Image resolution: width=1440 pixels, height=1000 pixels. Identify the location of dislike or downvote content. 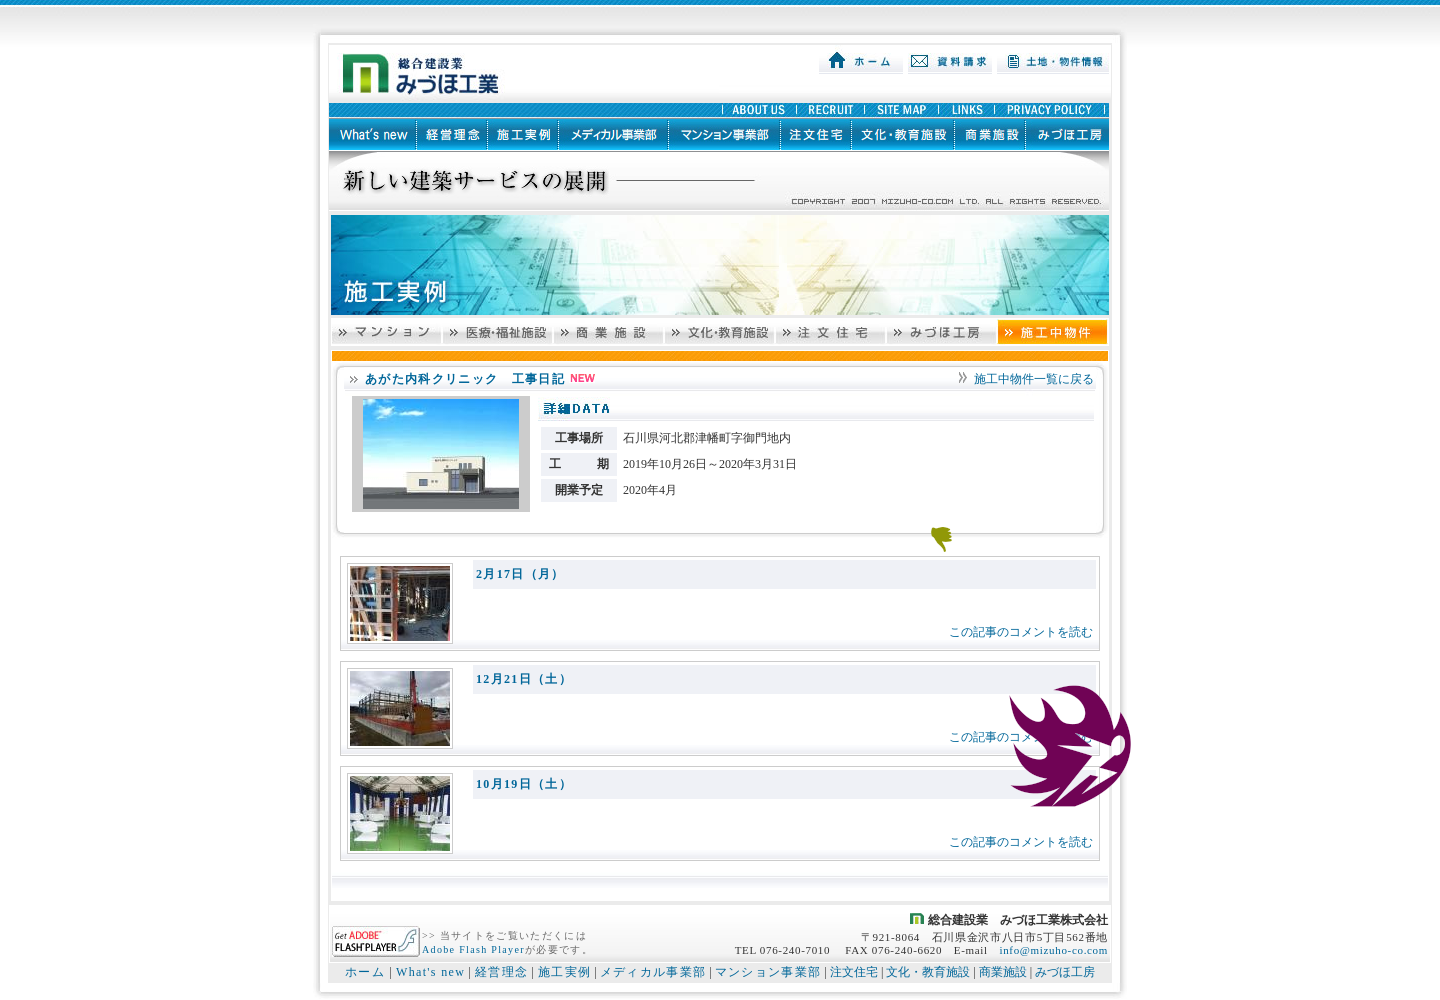
(941, 539).